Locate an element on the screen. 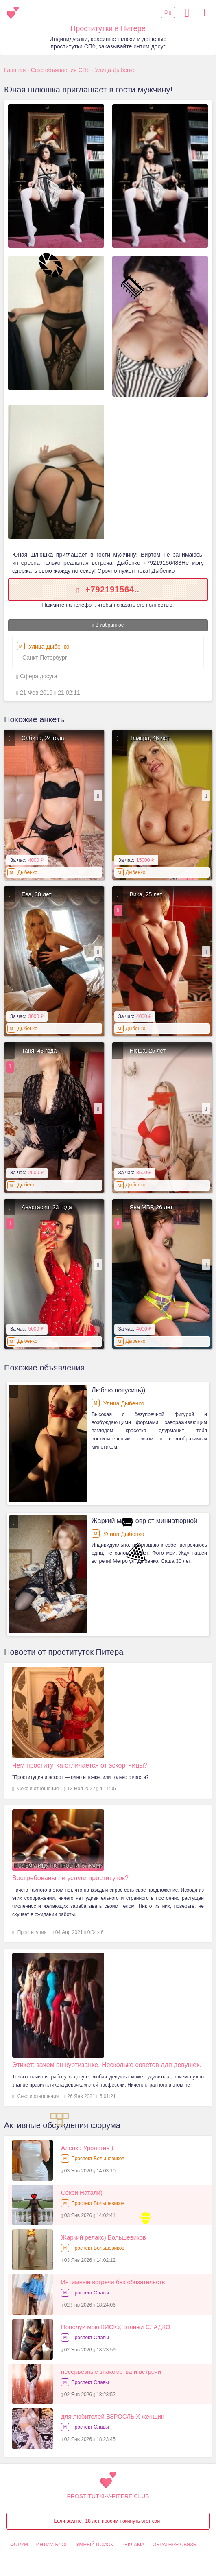 This screenshot has height=2576, width=216. place a t-shaped tetris block is located at coordinates (59, 2119).